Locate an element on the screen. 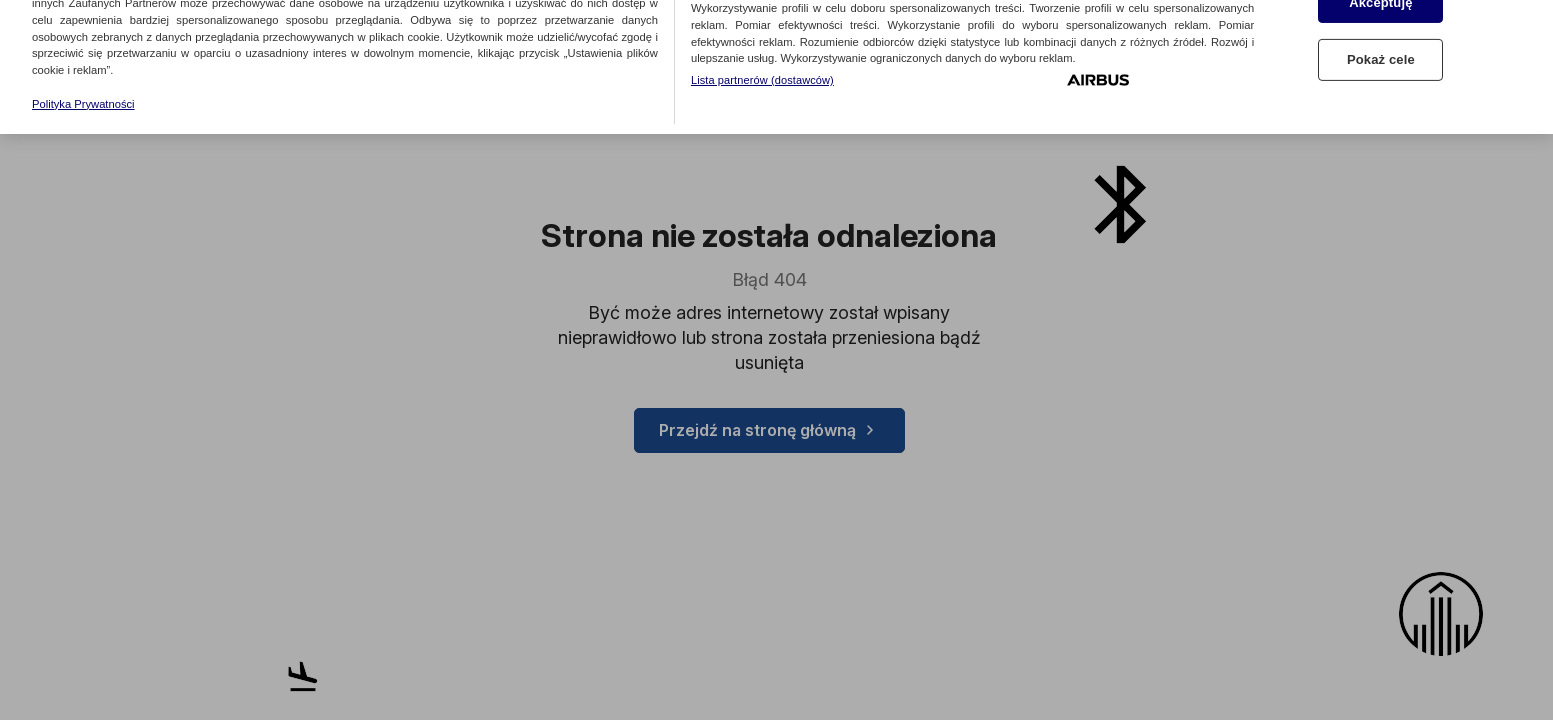 The height and width of the screenshot is (720, 1553). toggle bluetooth connectivity is located at coordinates (1120, 204).